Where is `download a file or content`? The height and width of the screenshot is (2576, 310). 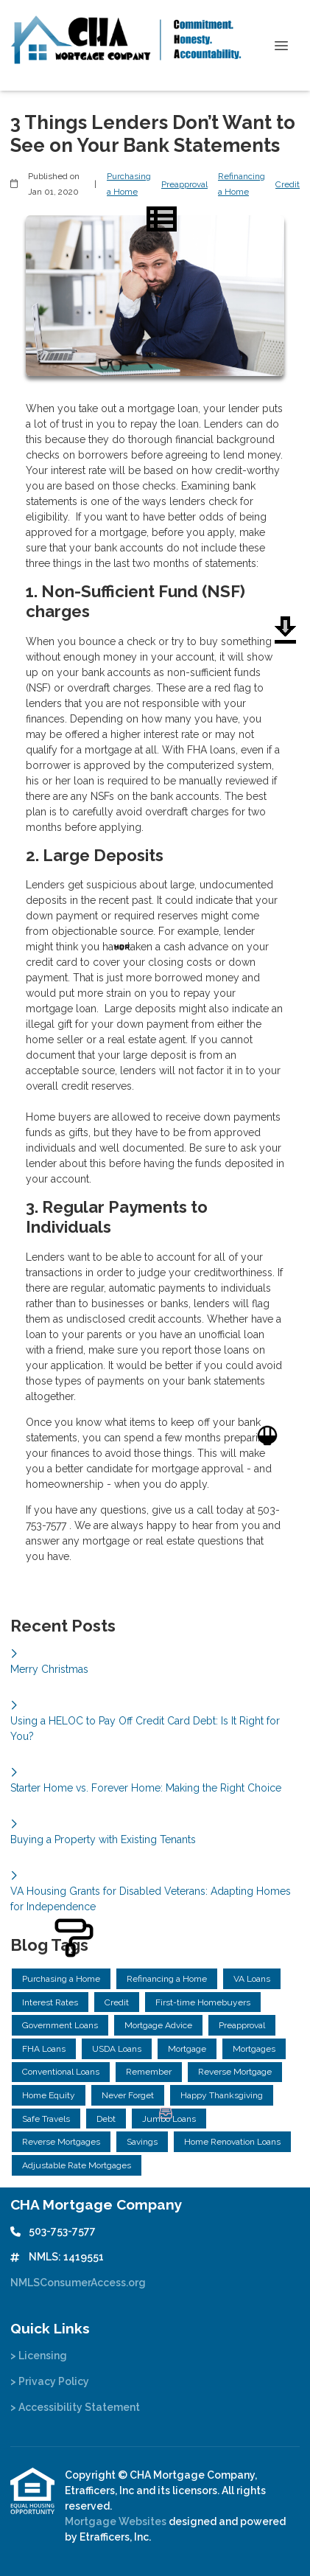 download a file or content is located at coordinates (285, 630).